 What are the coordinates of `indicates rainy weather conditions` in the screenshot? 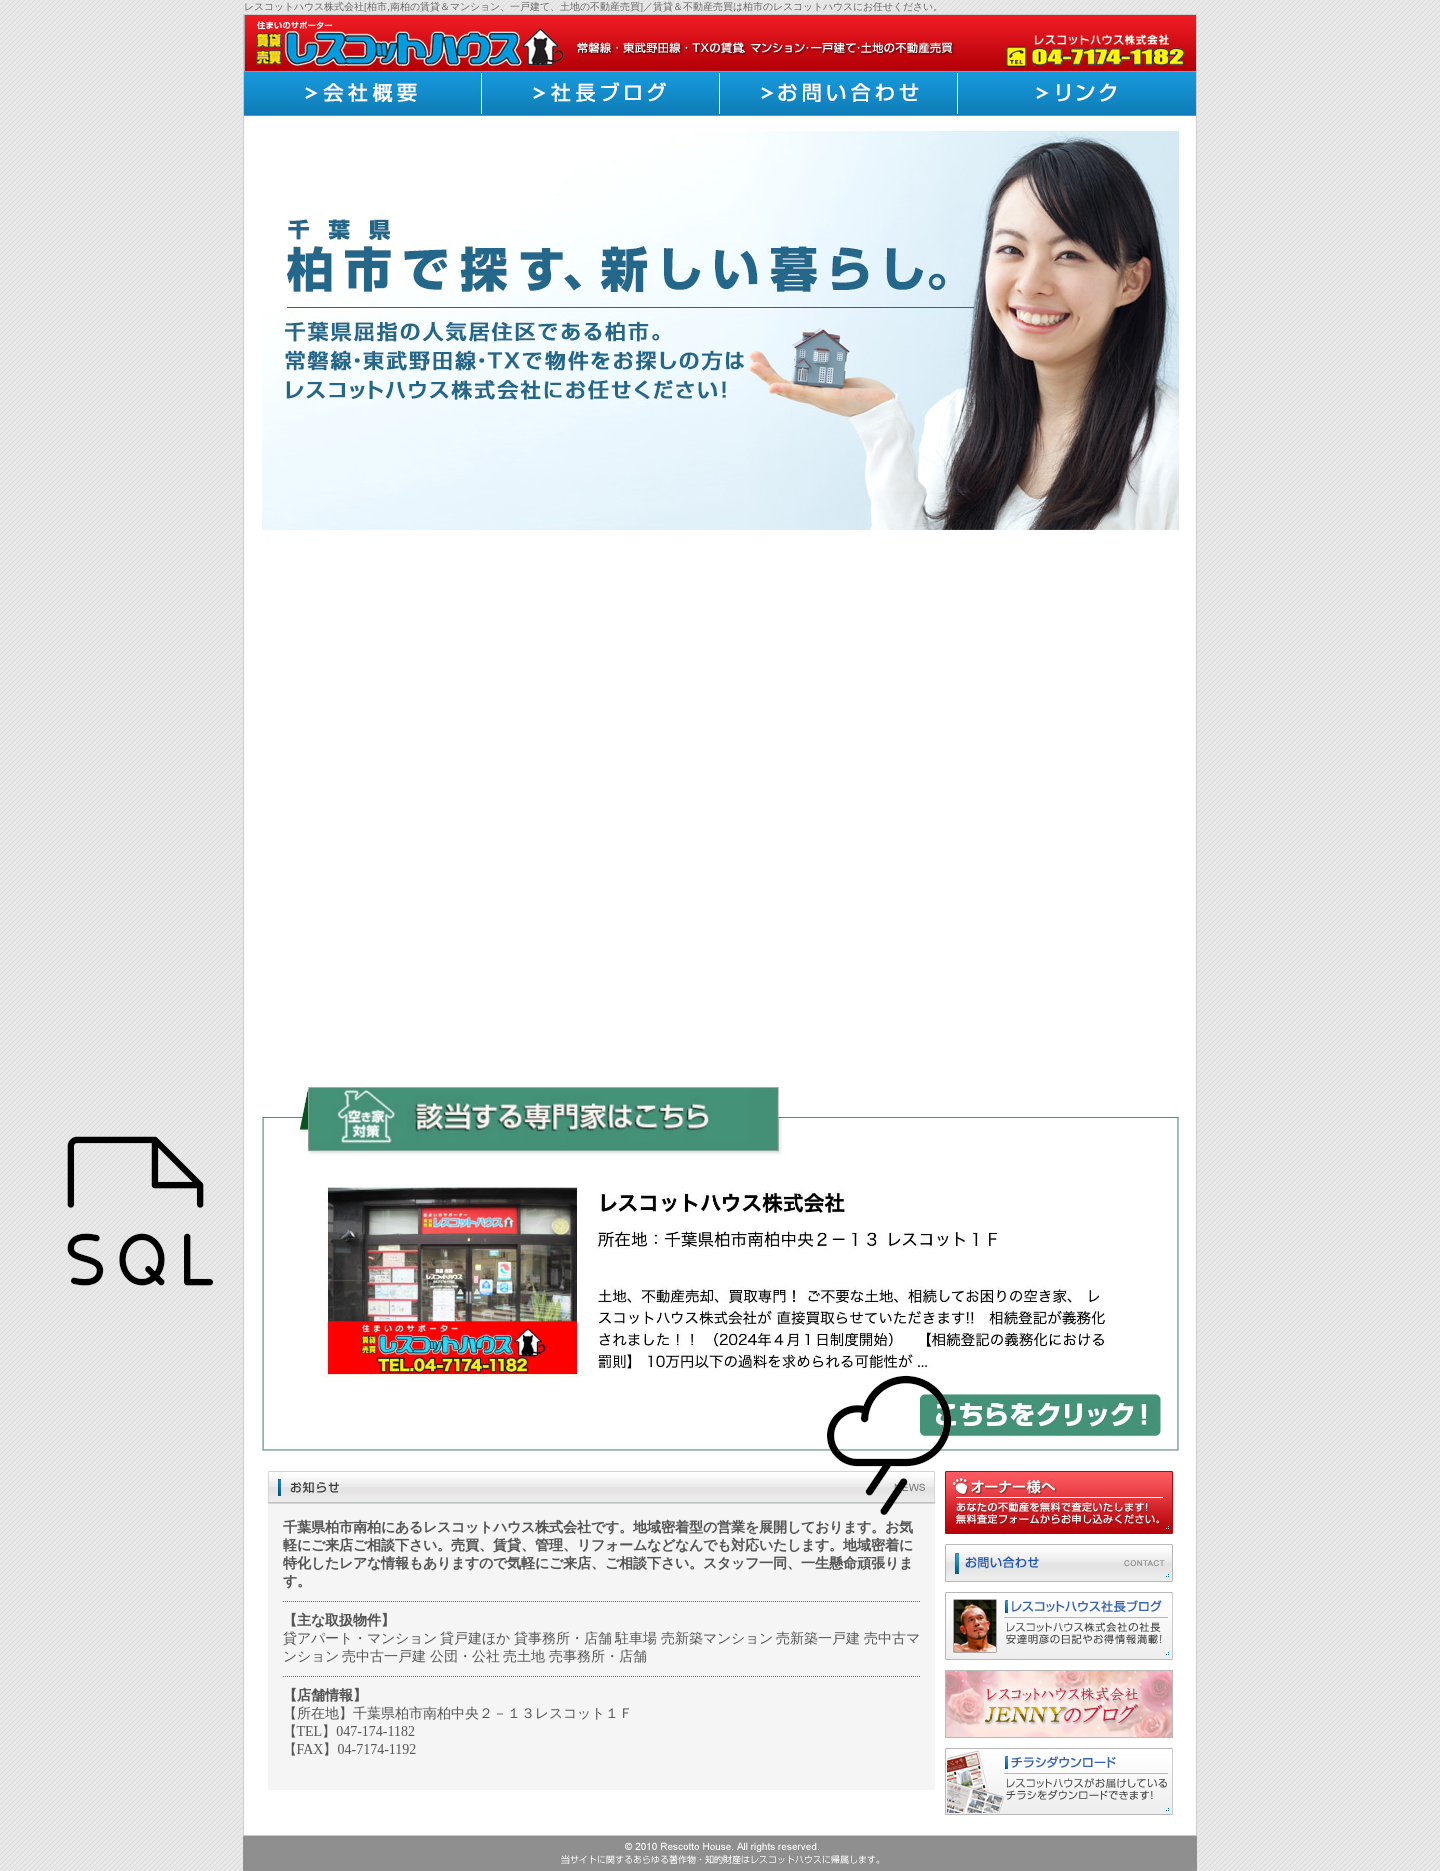 It's located at (889, 1443).